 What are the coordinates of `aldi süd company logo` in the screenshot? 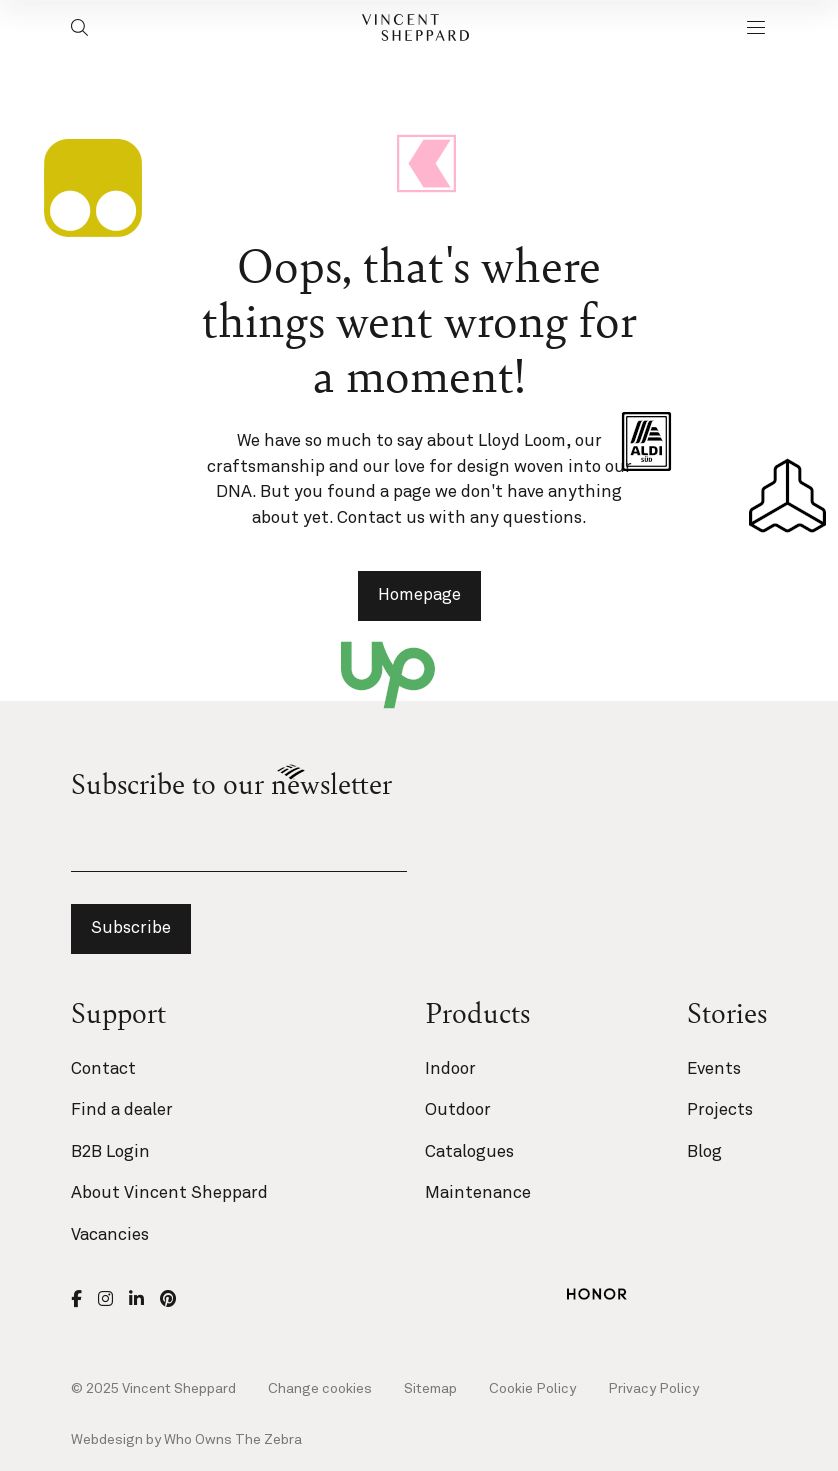 It's located at (646, 441).